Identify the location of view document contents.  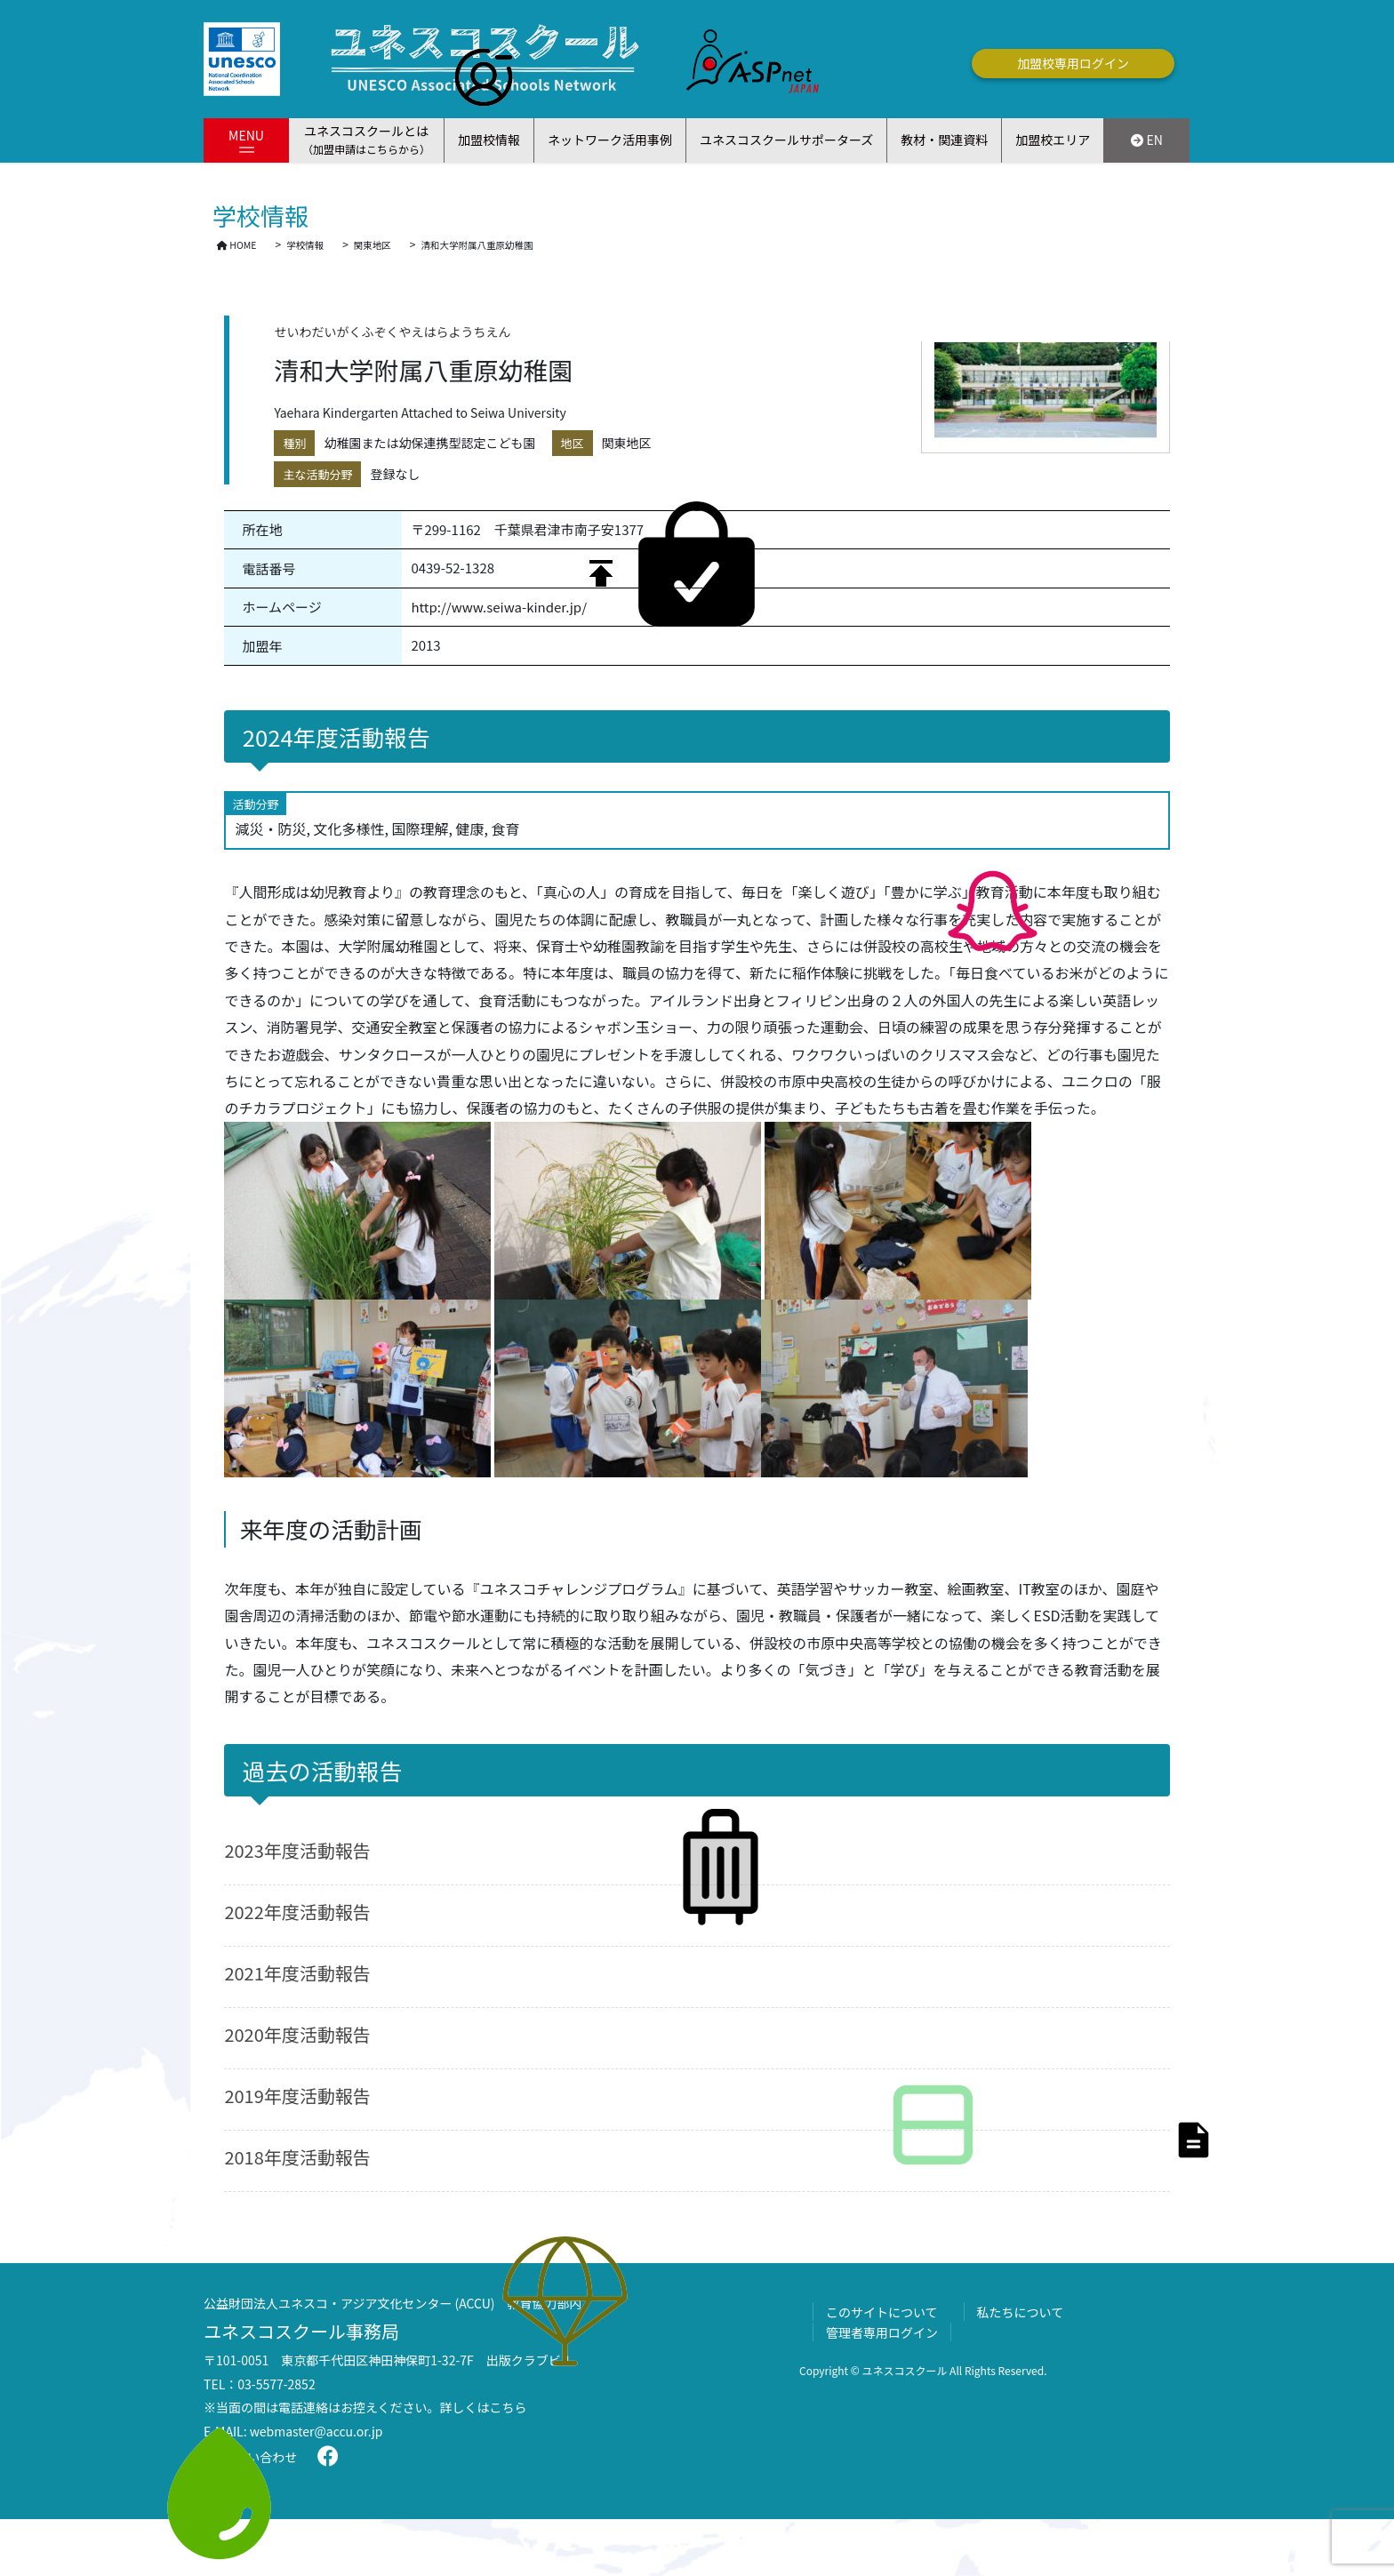
(1193, 2140).